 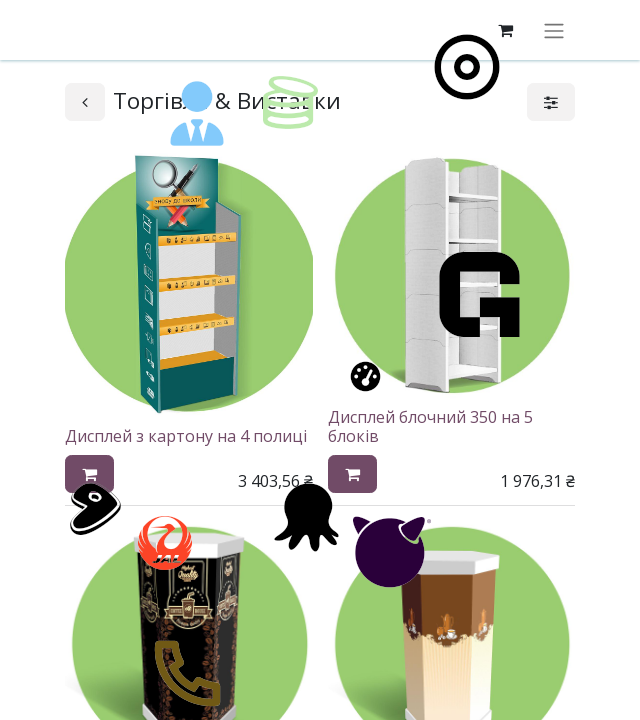 I want to click on view music album or disc, so click(x=467, y=67).